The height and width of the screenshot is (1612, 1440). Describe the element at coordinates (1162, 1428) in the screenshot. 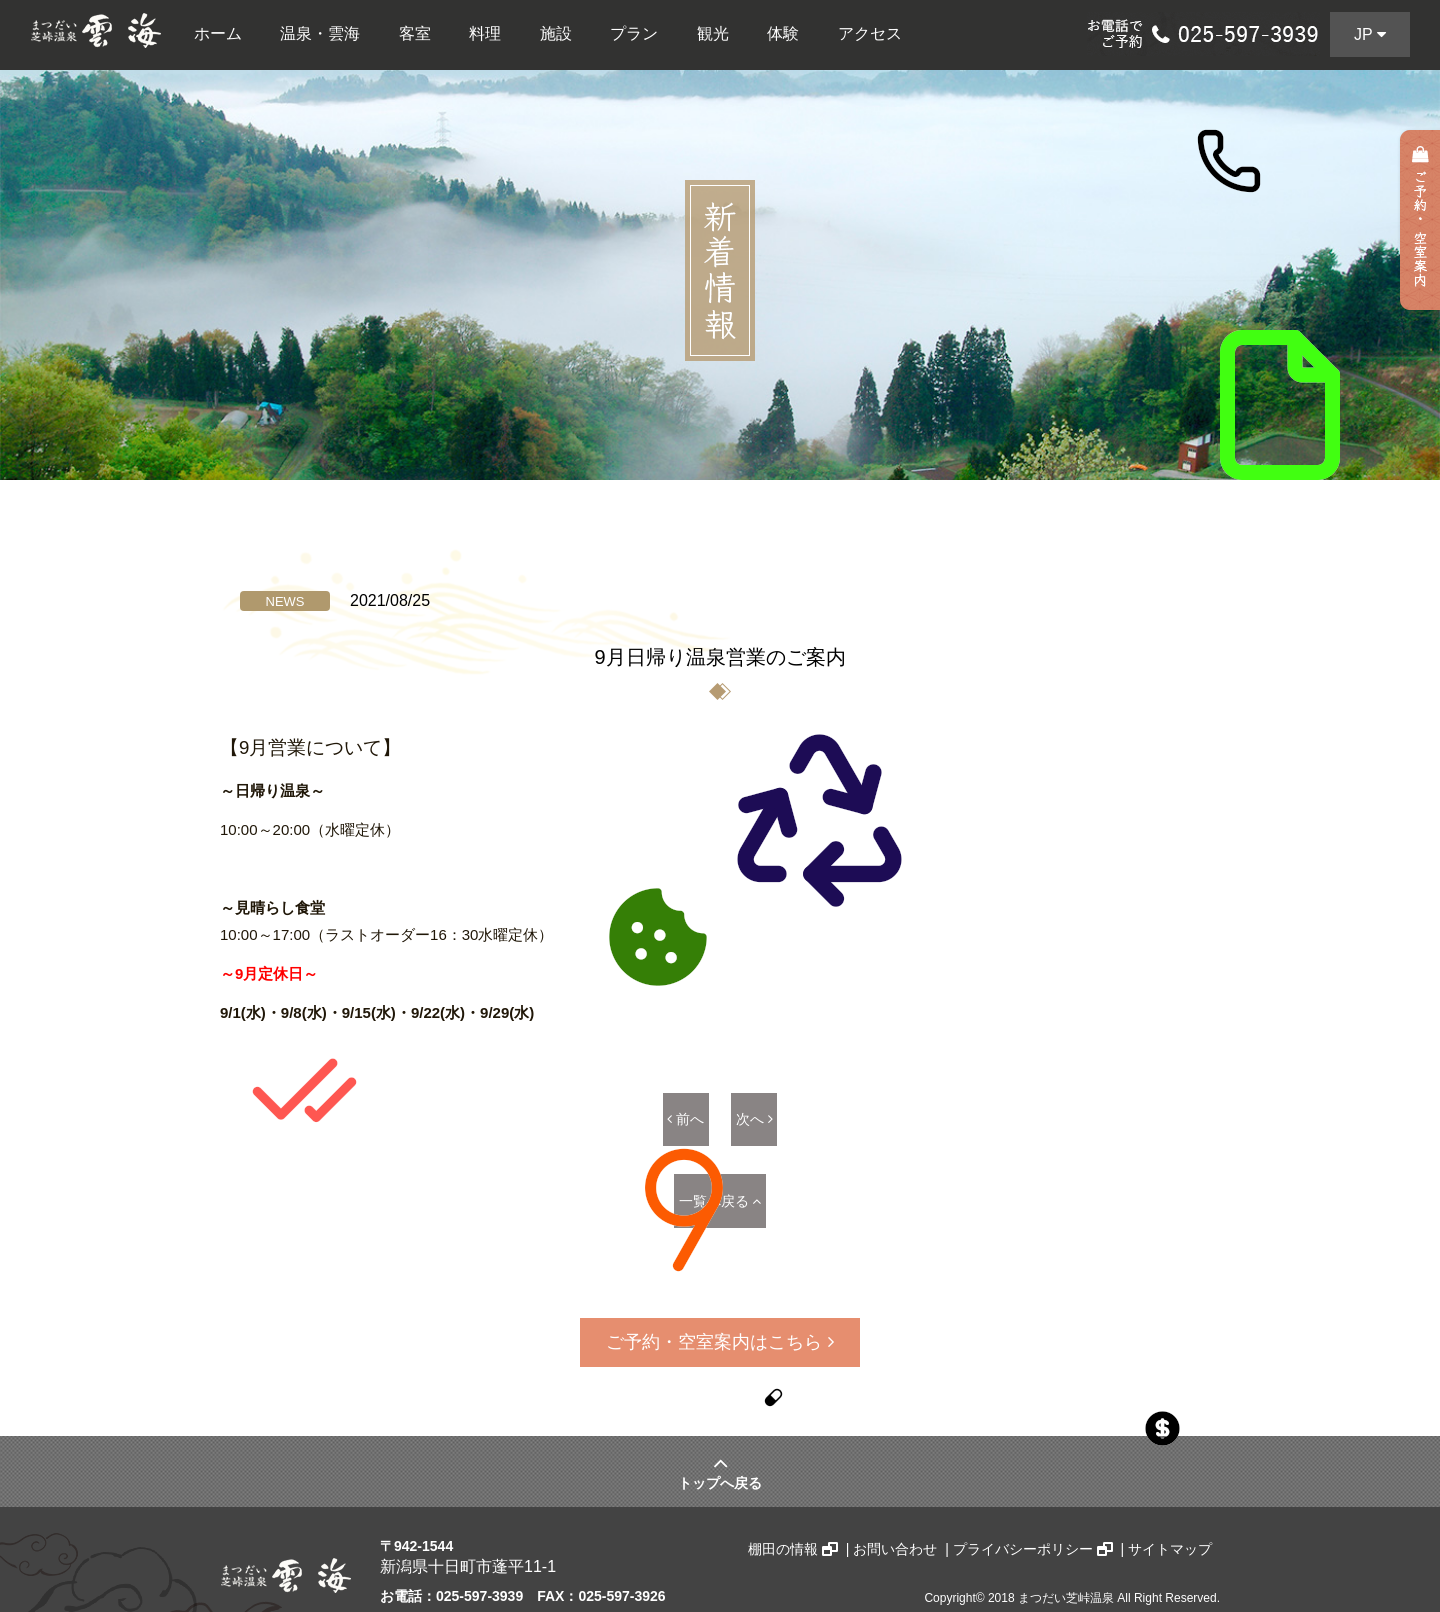

I see `view your account balance` at that location.